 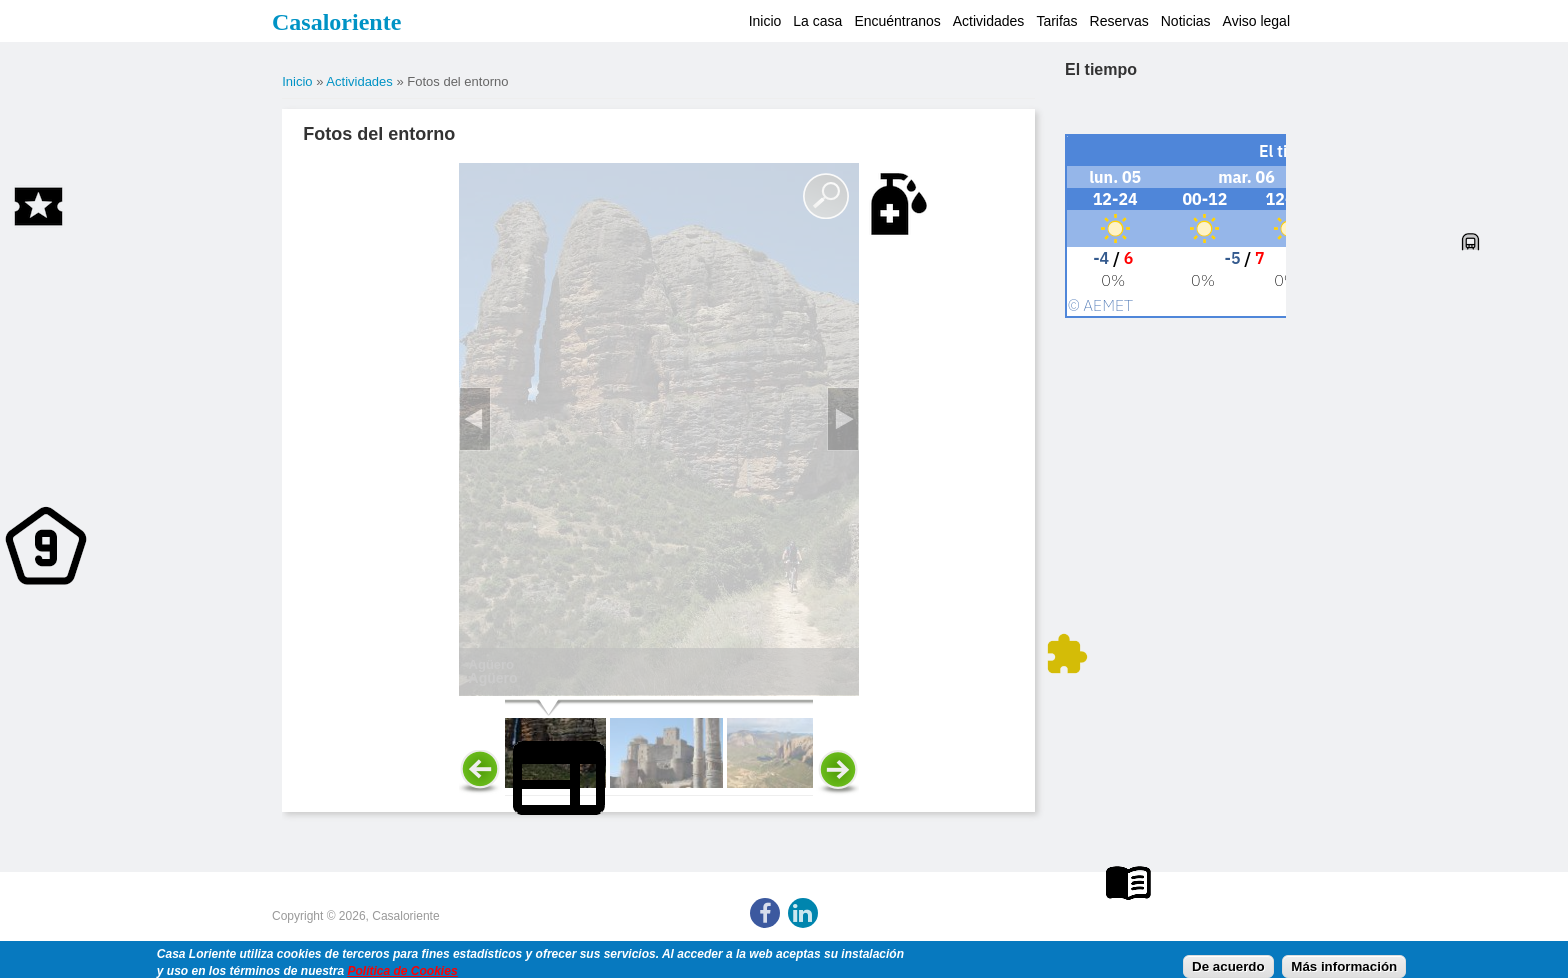 I want to click on view local events or activities, so click(x=38, y=206).